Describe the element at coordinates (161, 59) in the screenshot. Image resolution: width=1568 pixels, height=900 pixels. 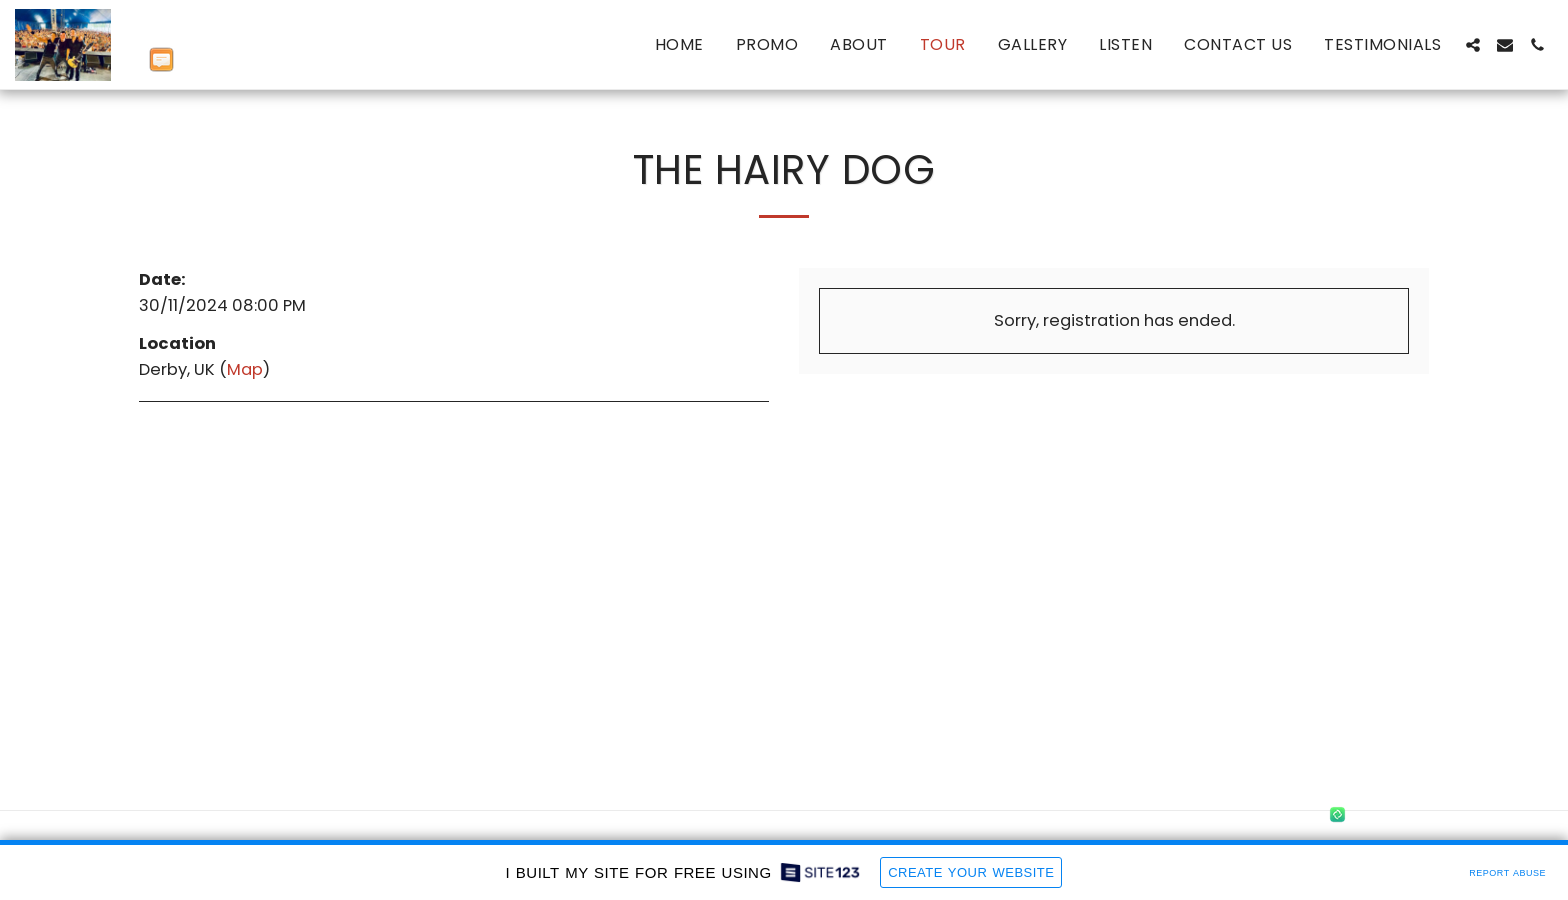
I see `open messaging app` at that location.